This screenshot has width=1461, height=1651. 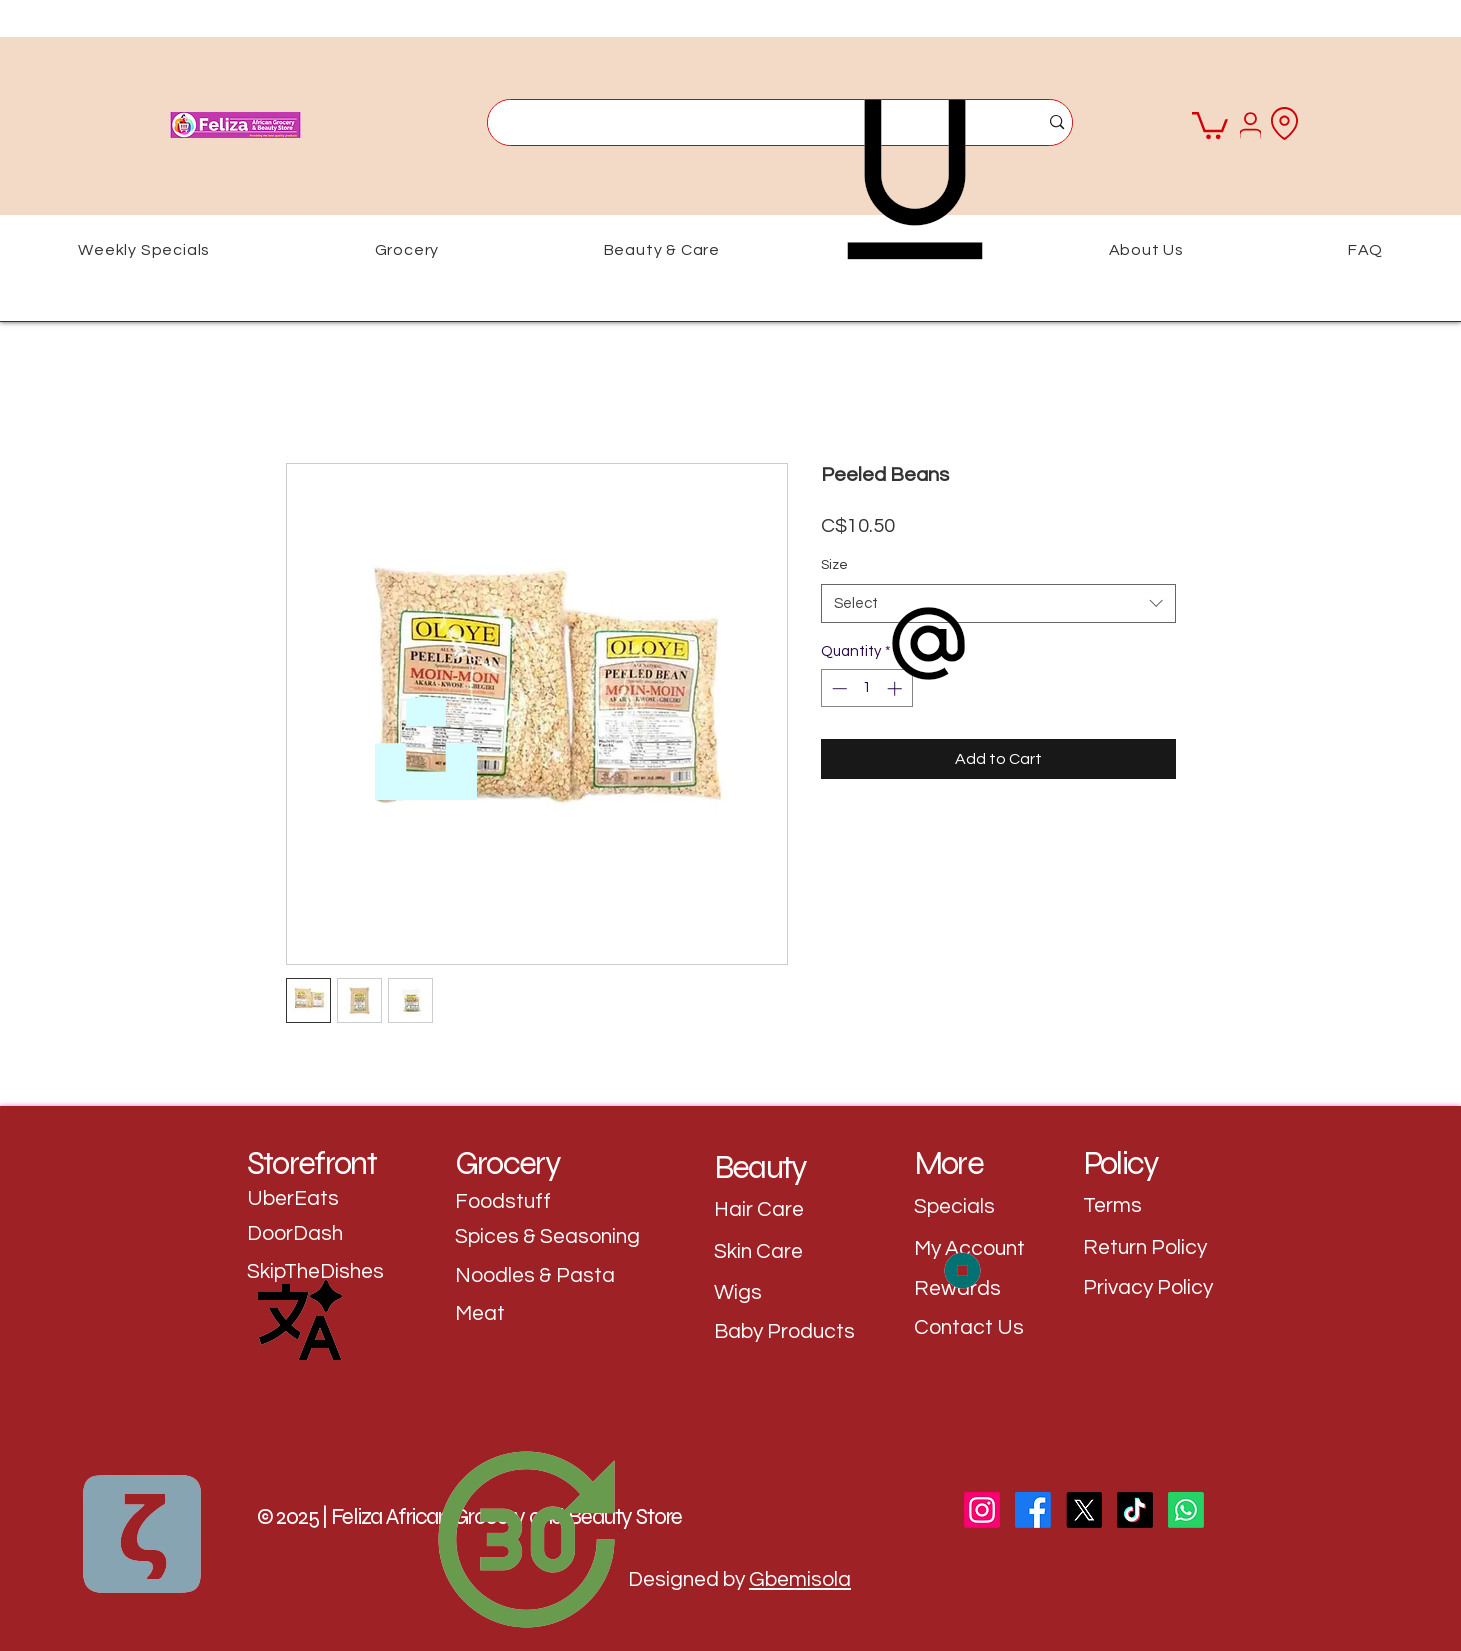 I want to click on apply underline formatting to selected text, so click(x=915, y=175).